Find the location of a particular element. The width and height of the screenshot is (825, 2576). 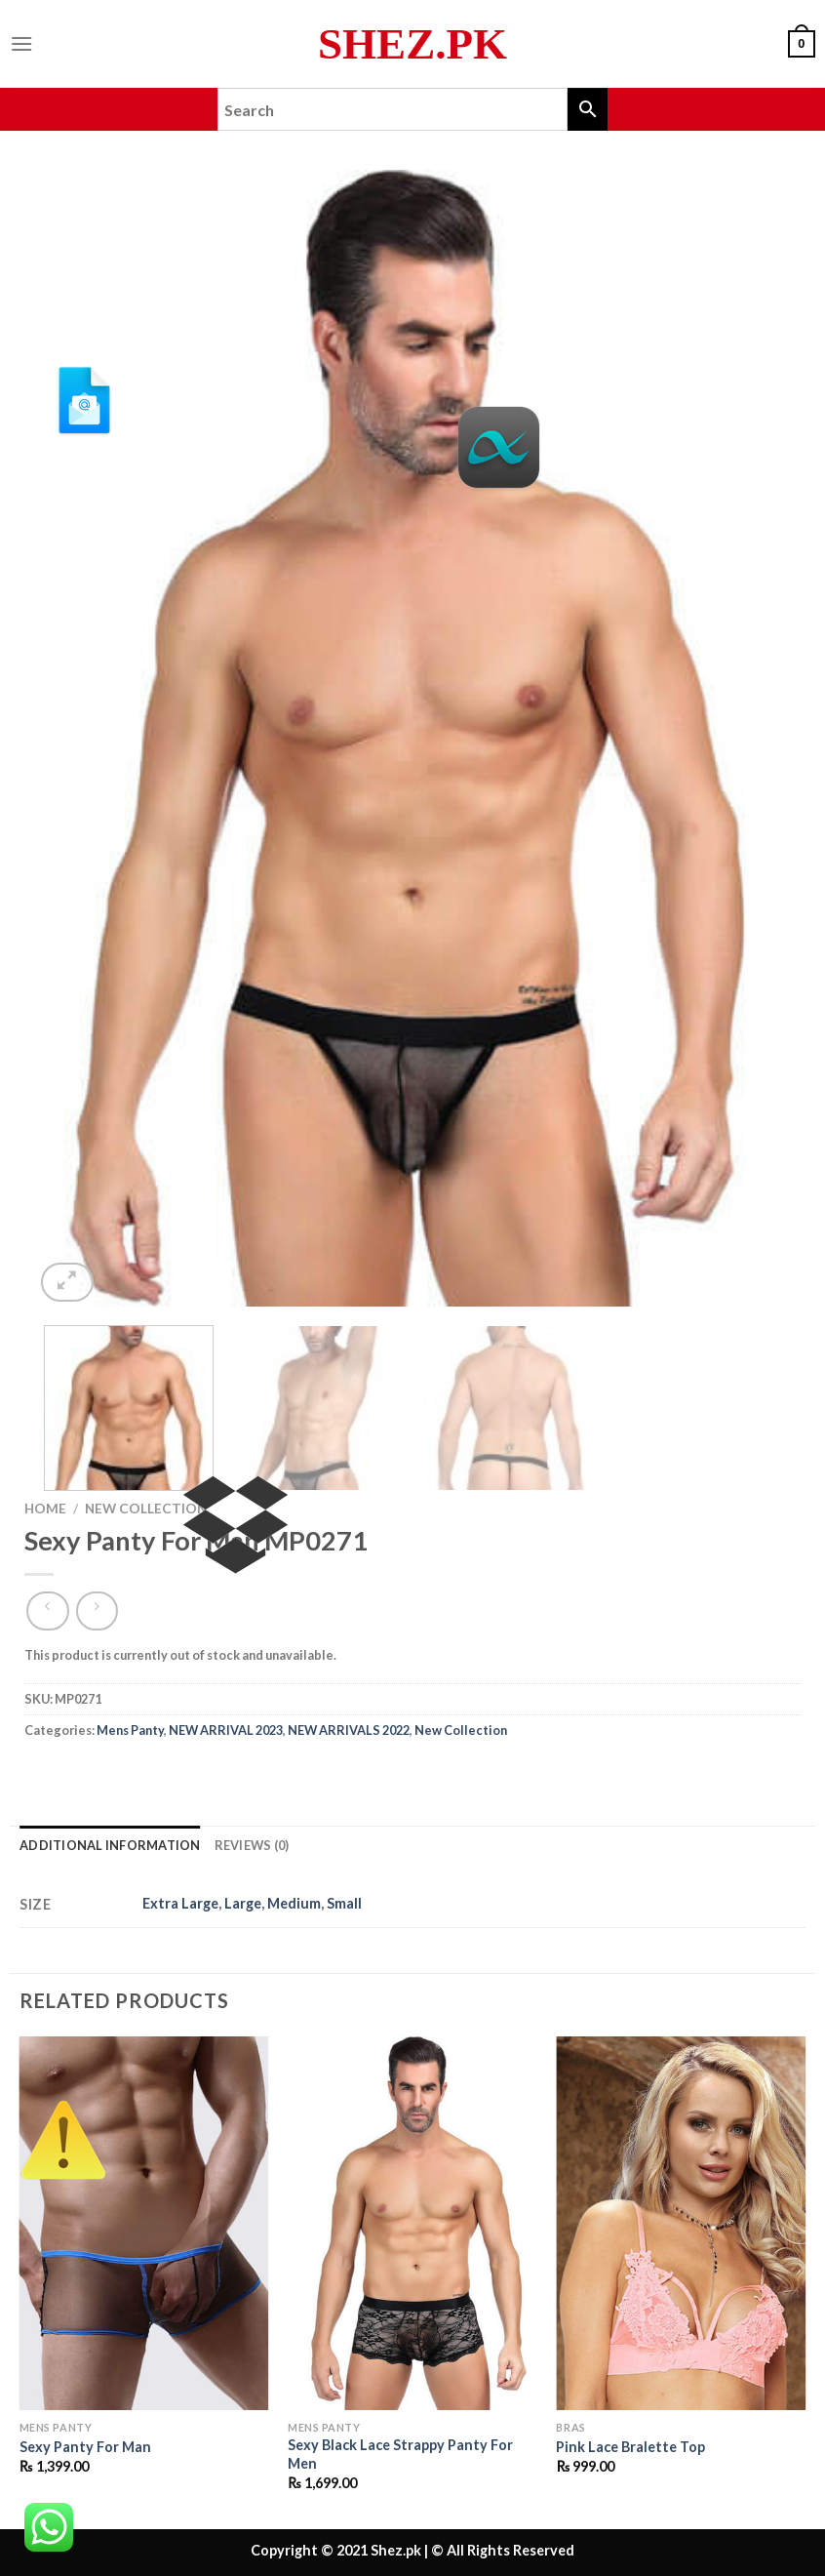

indicates a warning or caution message is located at coordinates (63, 2140).